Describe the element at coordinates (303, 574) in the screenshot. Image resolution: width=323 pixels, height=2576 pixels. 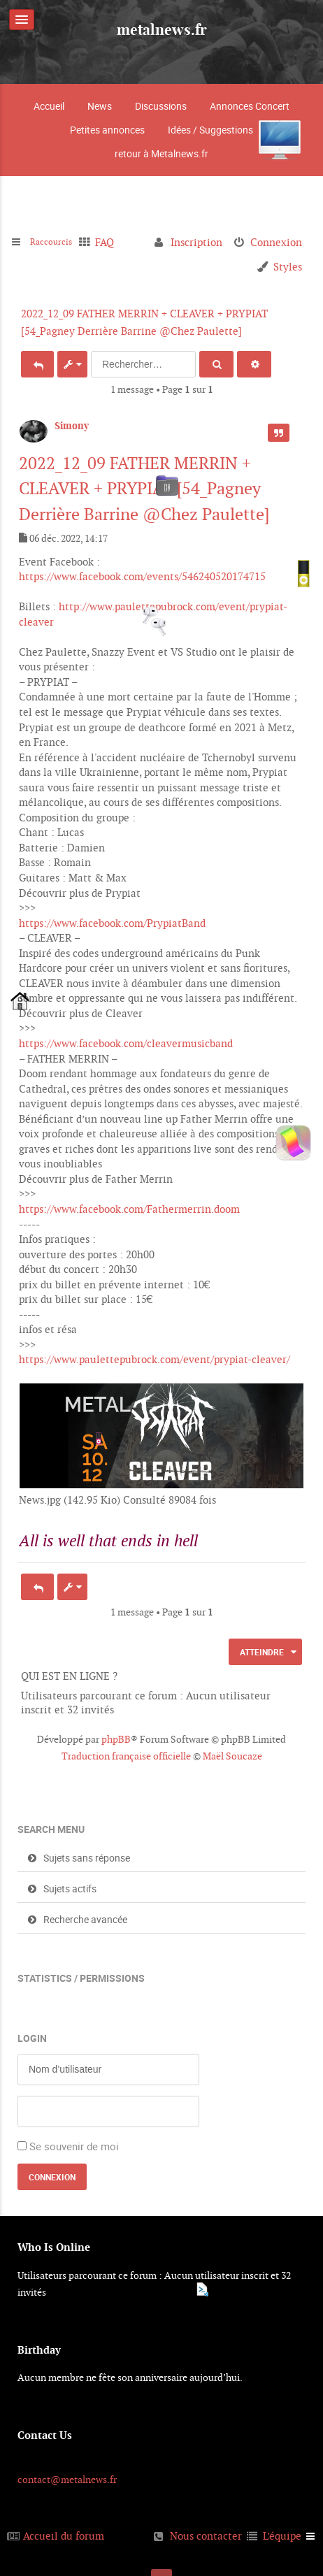
I see `iPod nano device in yellow` at that location.